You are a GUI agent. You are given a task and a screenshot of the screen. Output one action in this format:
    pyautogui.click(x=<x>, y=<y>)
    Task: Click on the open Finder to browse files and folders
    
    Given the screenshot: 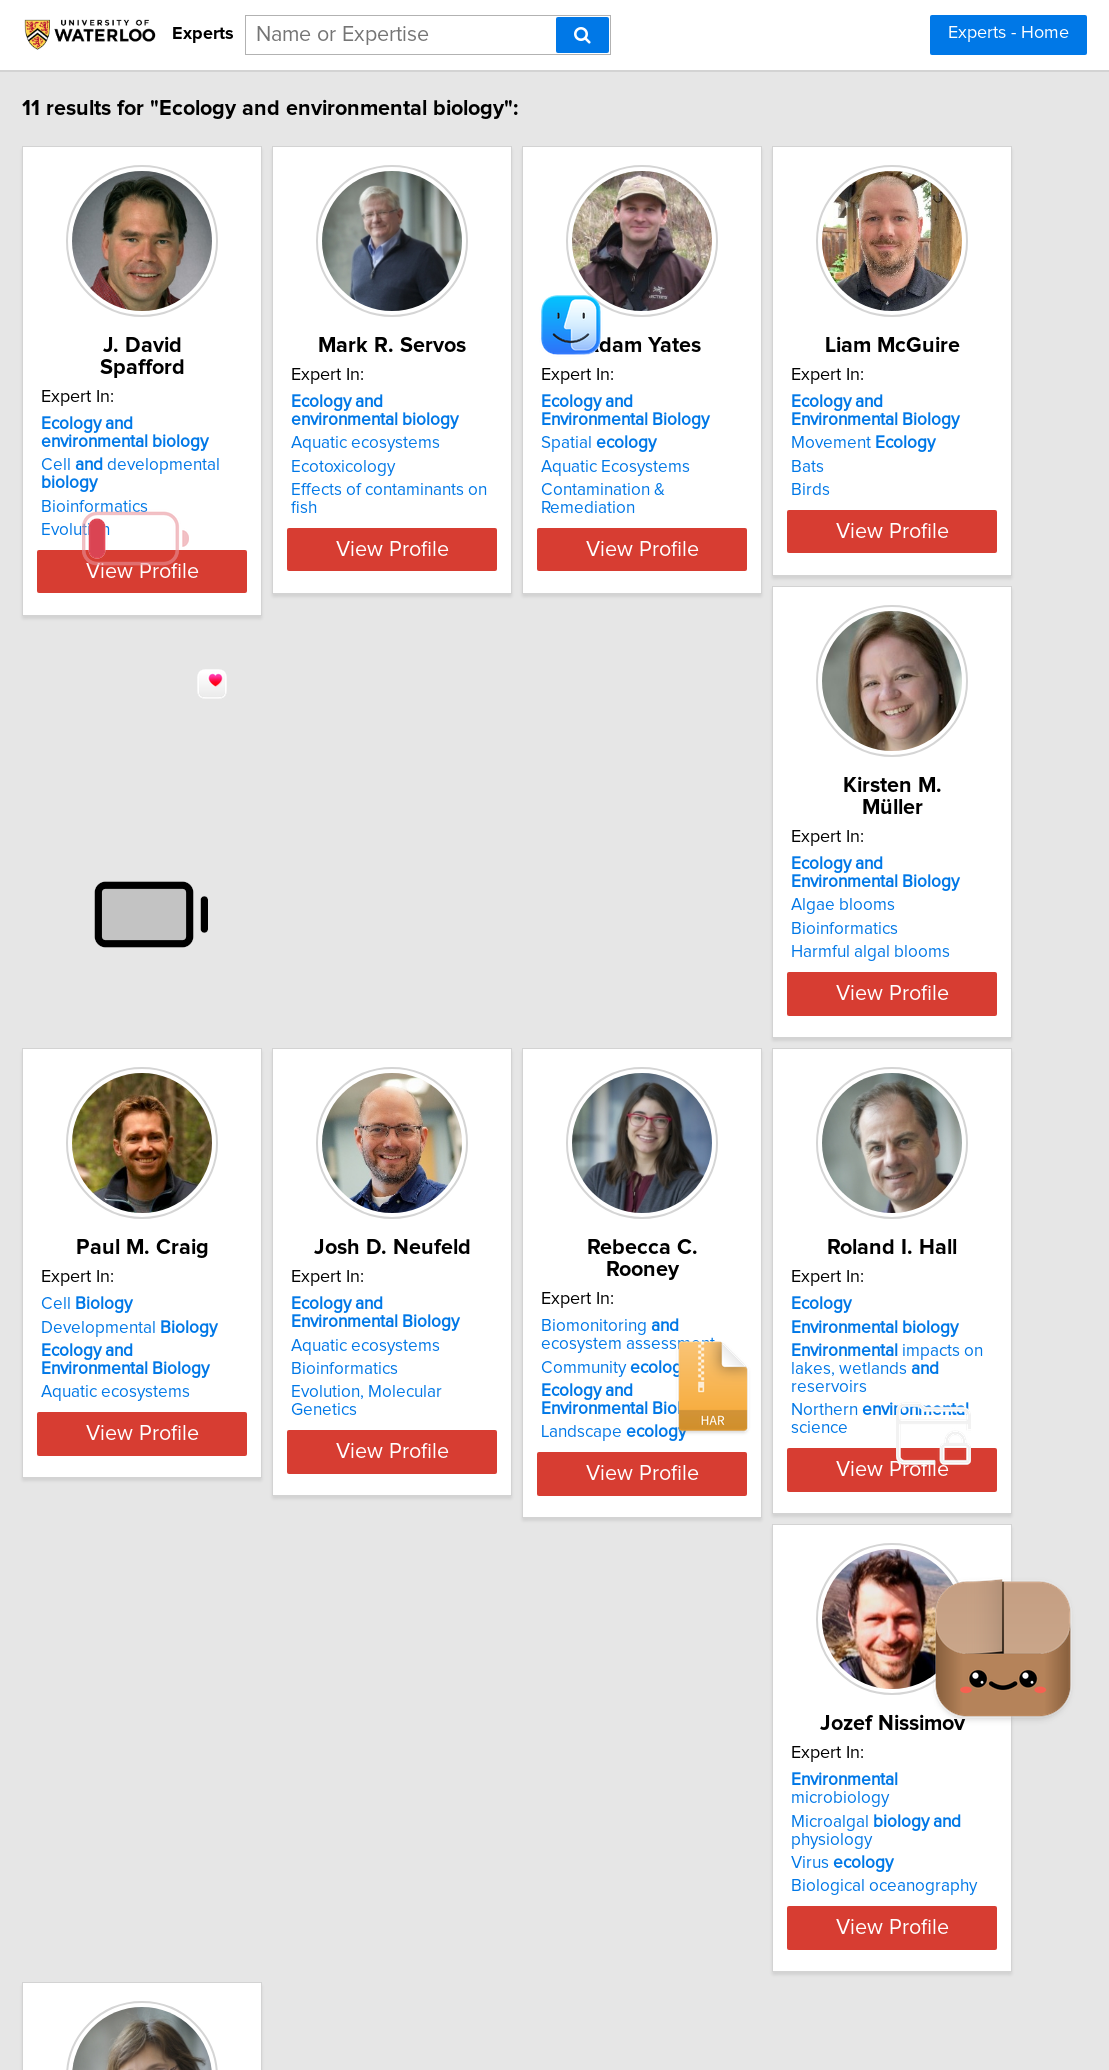 What is the action you would take?
    pyautogui.click(x=571, y=325)
    